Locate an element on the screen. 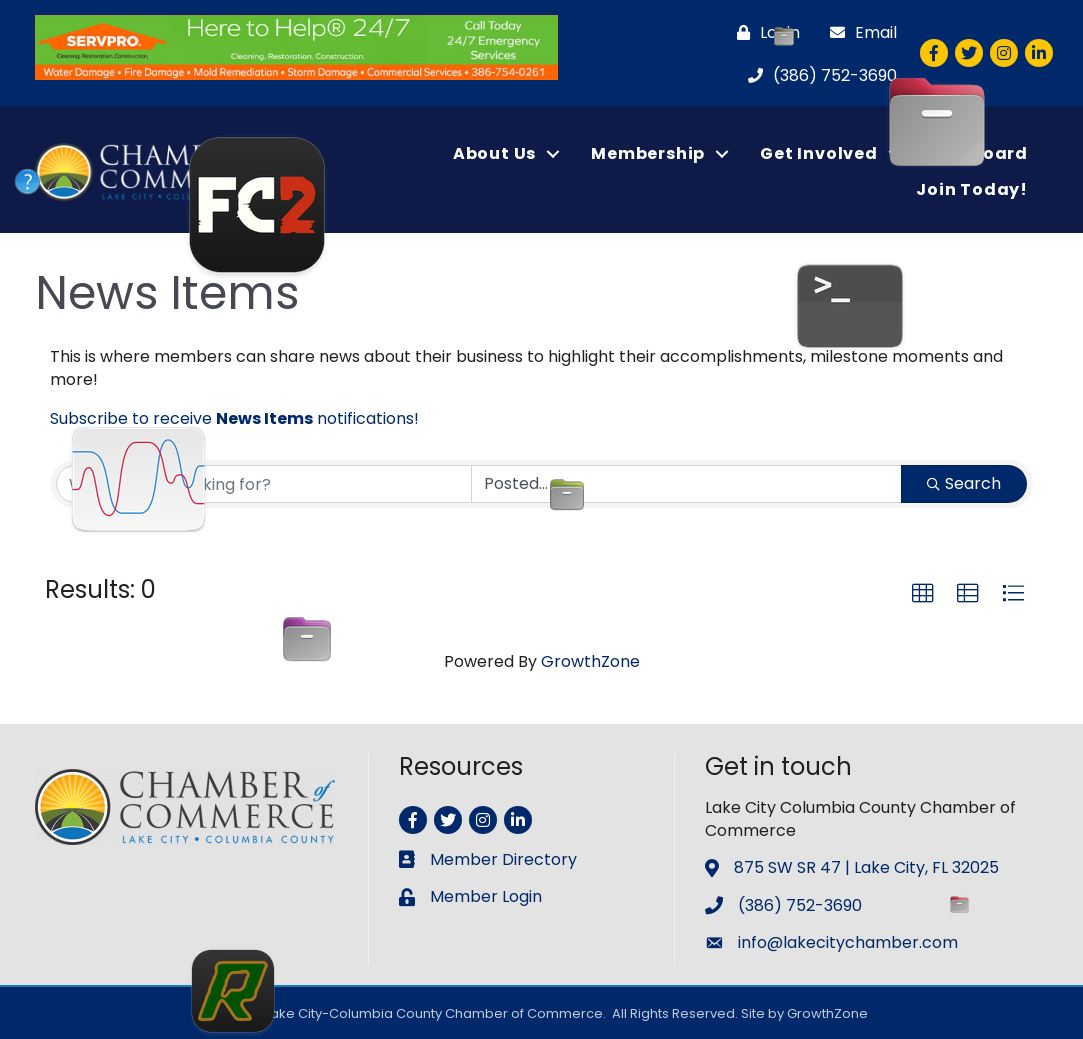 The height and width of the screenshot is (1039, 1083). open file manager application is located at coordinates (959, 904).